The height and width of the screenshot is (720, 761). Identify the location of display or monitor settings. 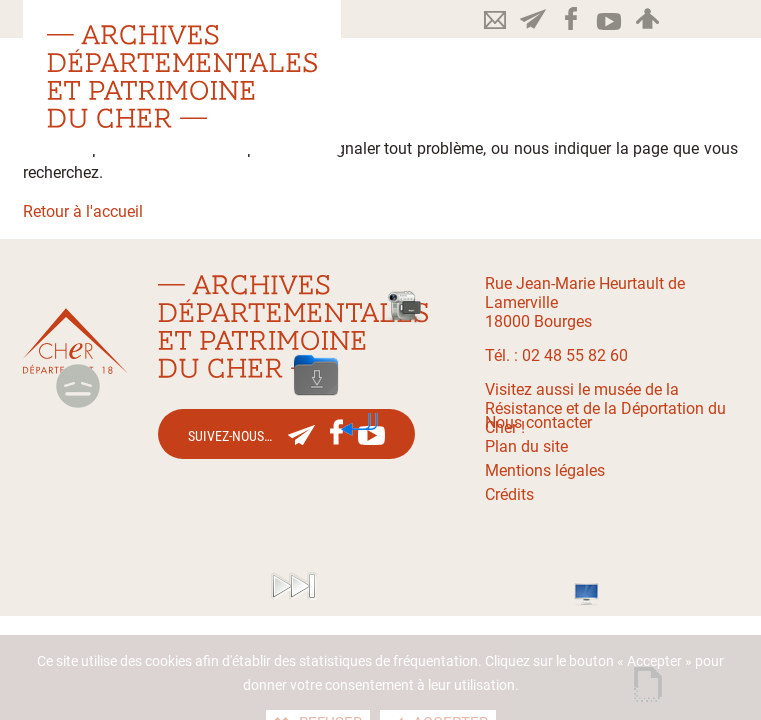
(586, 593).